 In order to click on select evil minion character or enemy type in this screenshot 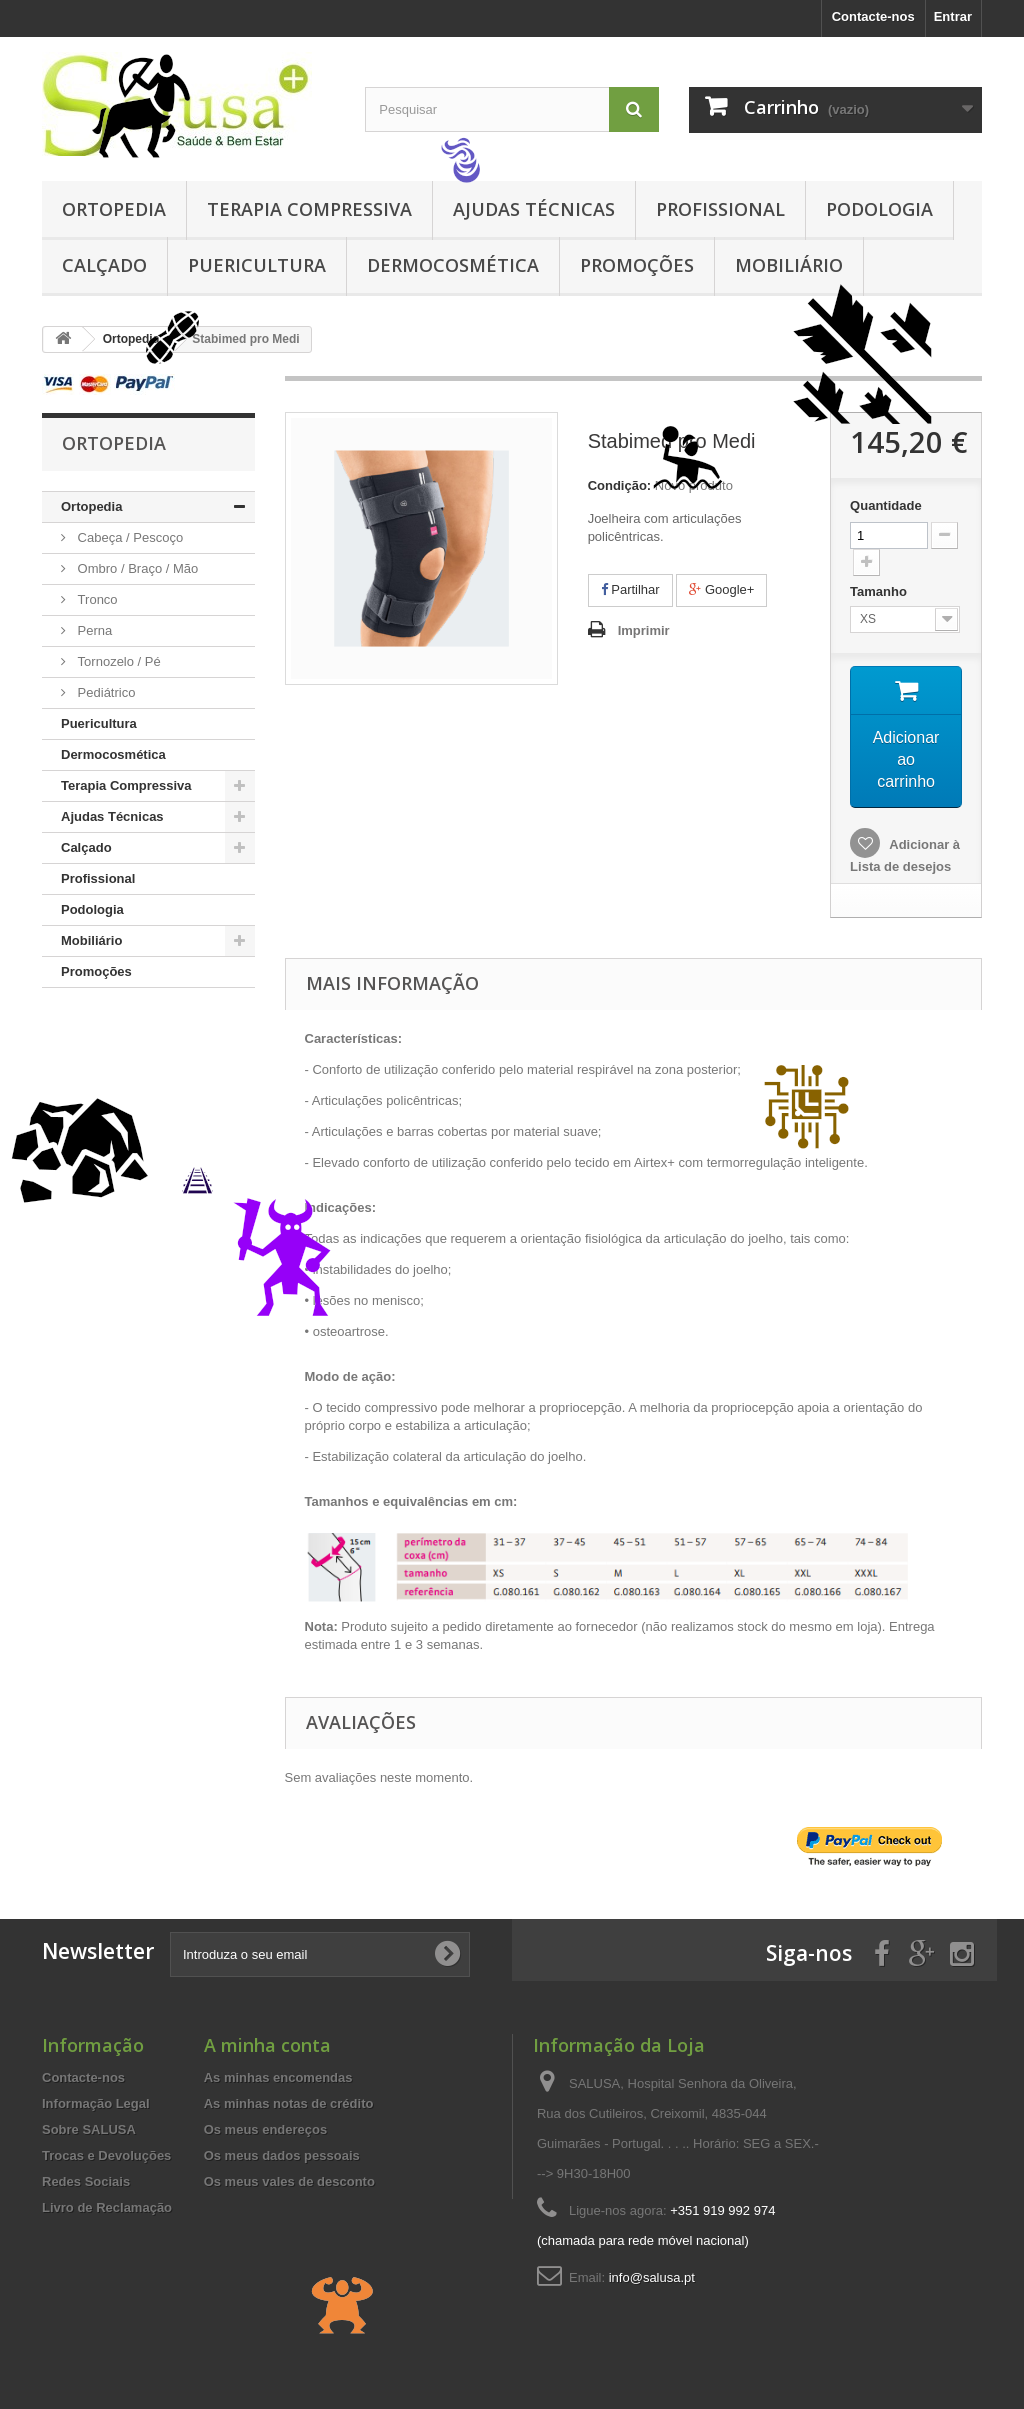, I will do `click(282, 1257)`.